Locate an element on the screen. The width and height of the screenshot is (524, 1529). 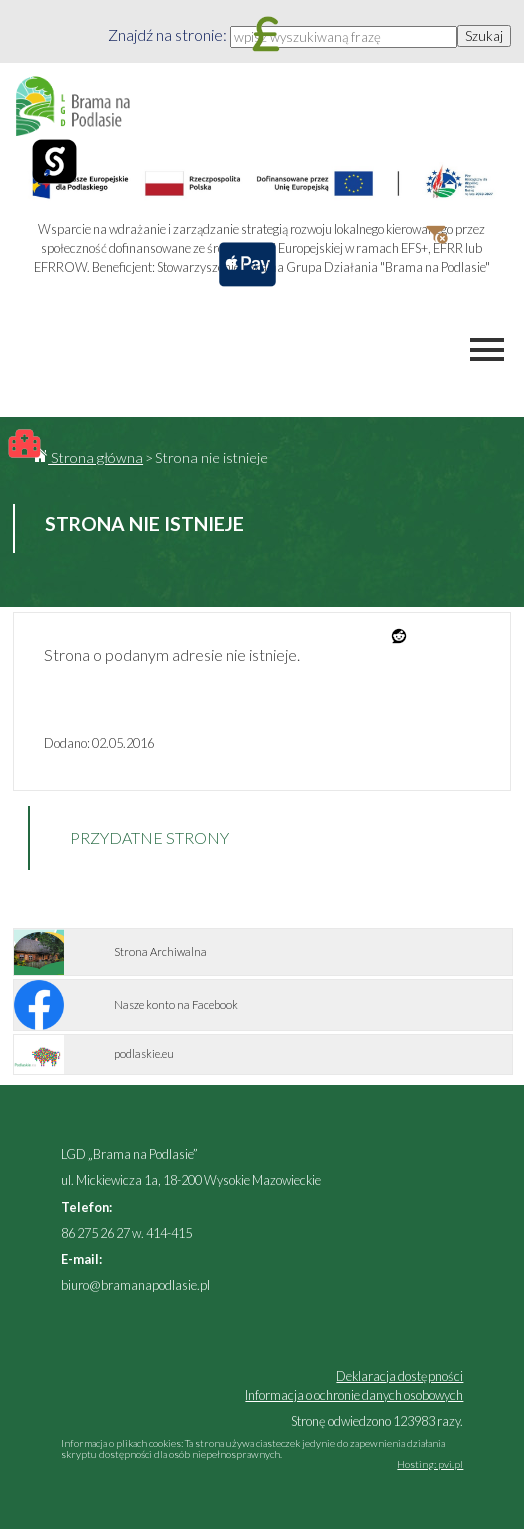
open the Reddit app is located at coordinates (399, 636).